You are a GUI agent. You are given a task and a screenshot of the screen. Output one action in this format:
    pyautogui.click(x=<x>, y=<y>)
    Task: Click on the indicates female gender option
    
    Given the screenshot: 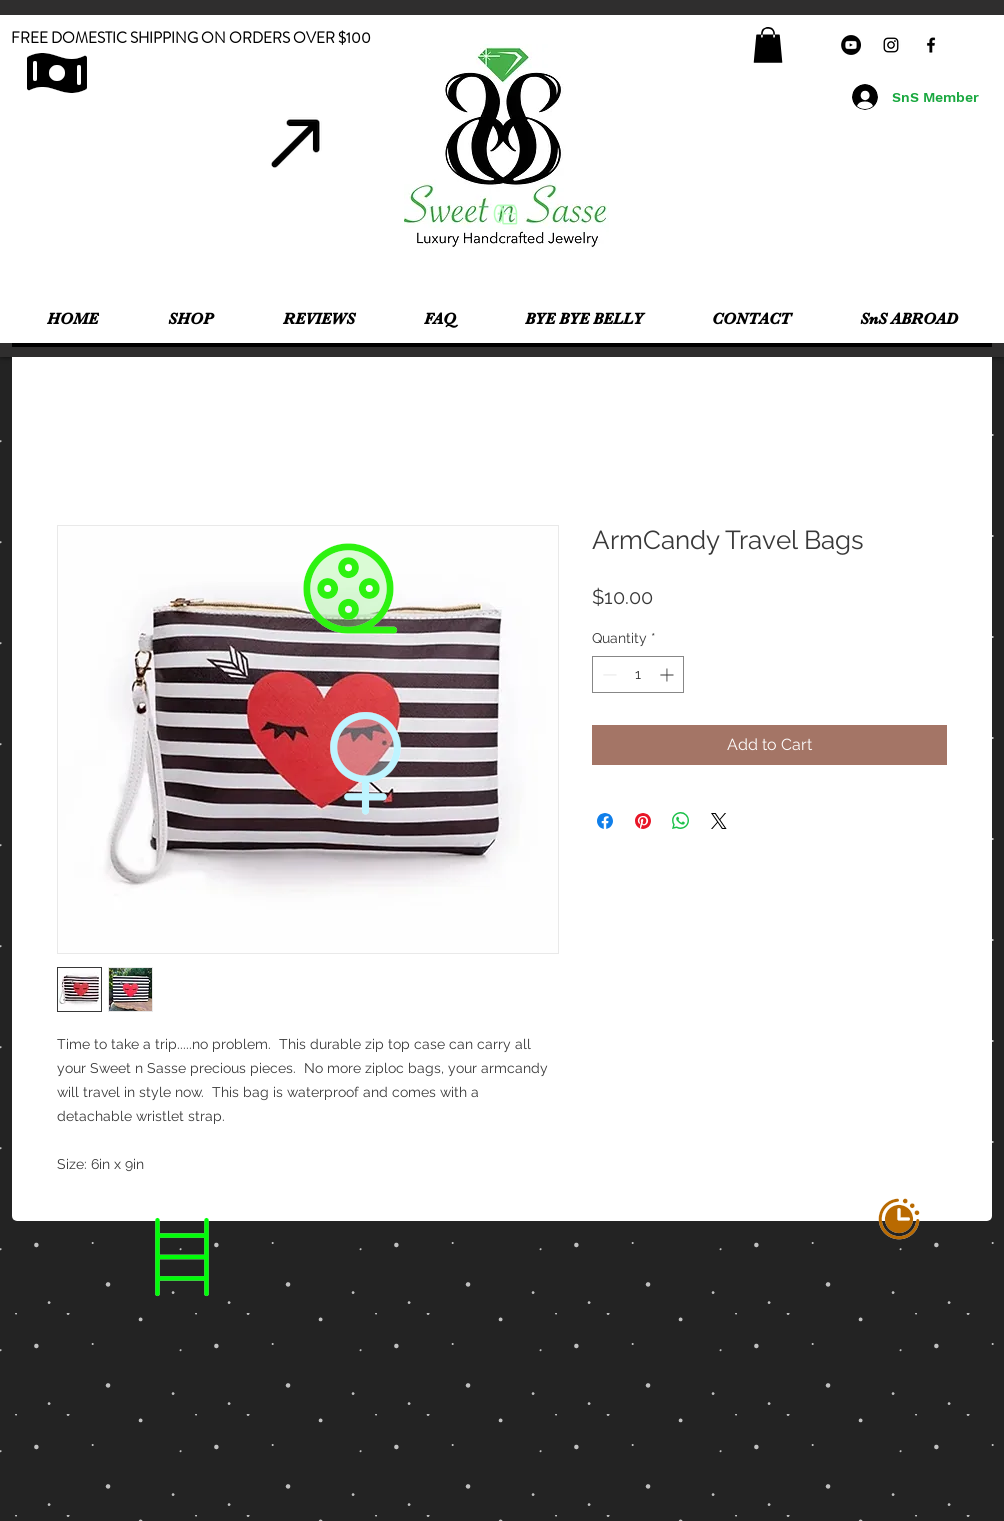 What is the action you would take?
    pyautogui.click(x=365, y=761)
    